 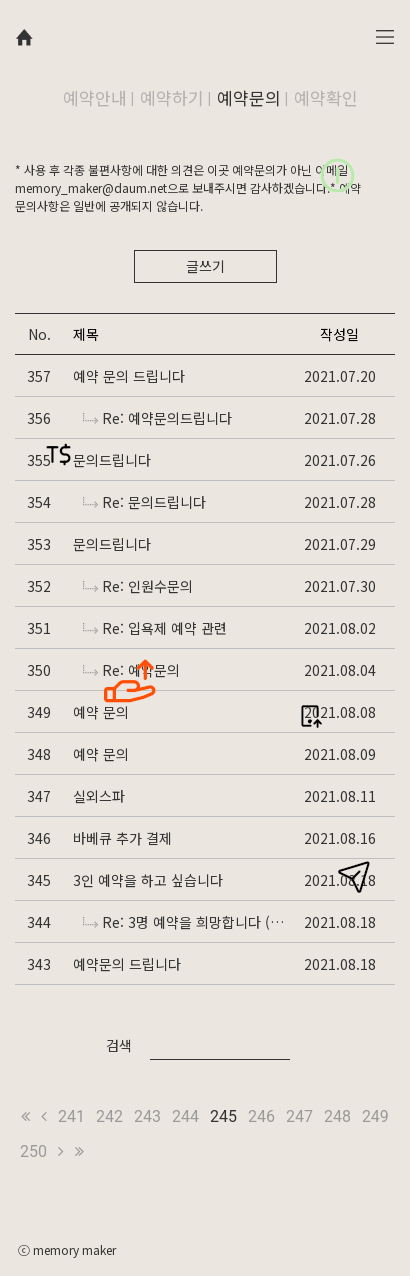 I want to click on upload content to tablet device, so click(x=310, y=716).